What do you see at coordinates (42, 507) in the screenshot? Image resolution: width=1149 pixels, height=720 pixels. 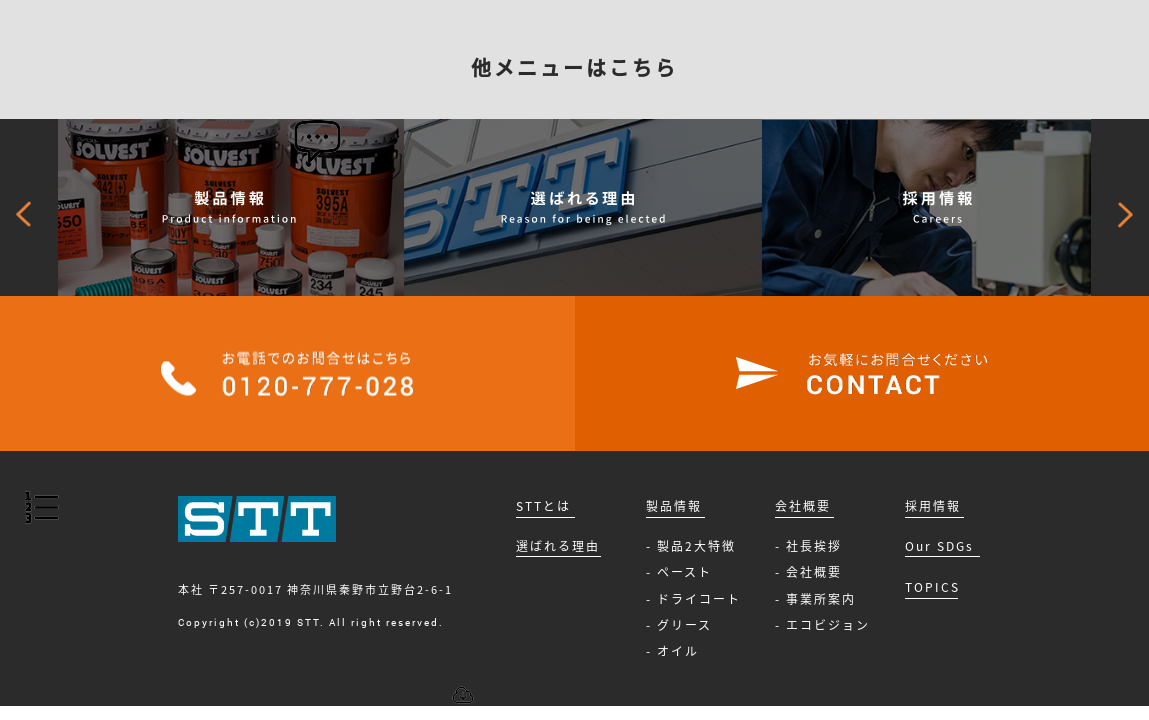 I see `format text as a numbered list` at bounding box center [42, 507].